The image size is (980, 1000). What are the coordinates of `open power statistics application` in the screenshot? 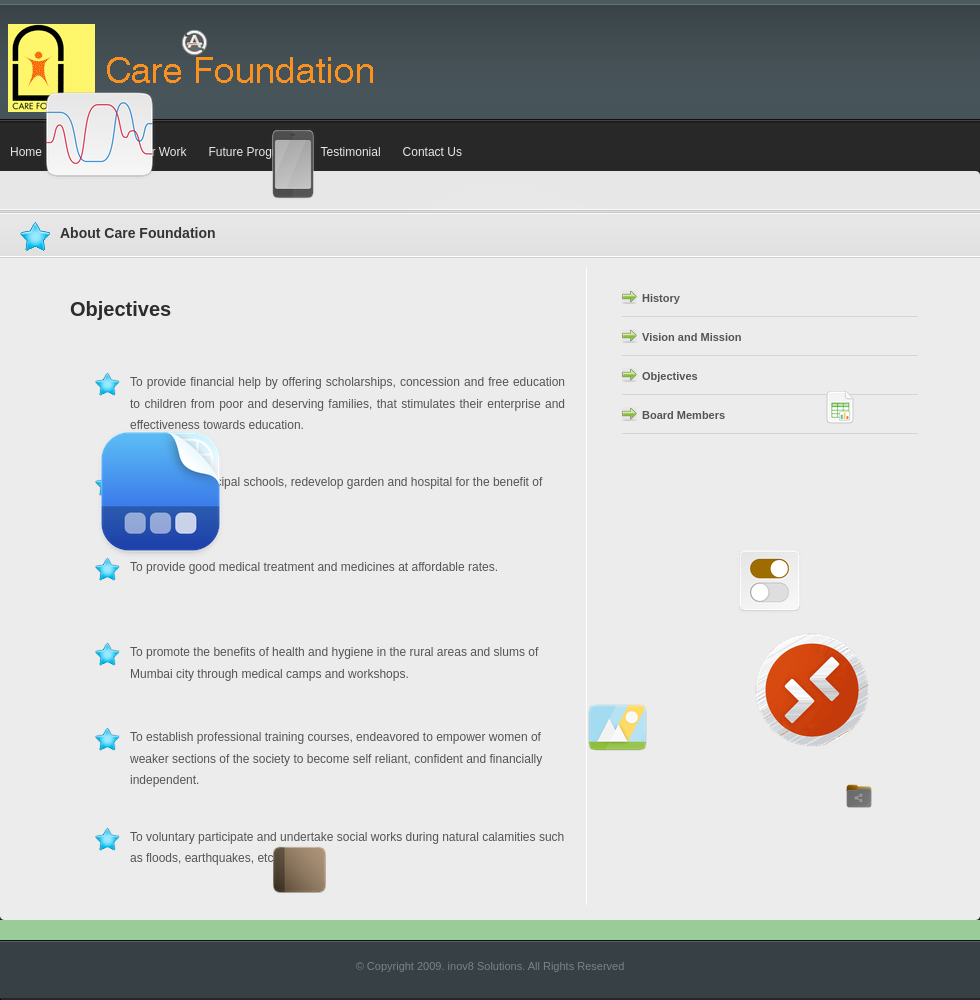 It's located at (99, 134).